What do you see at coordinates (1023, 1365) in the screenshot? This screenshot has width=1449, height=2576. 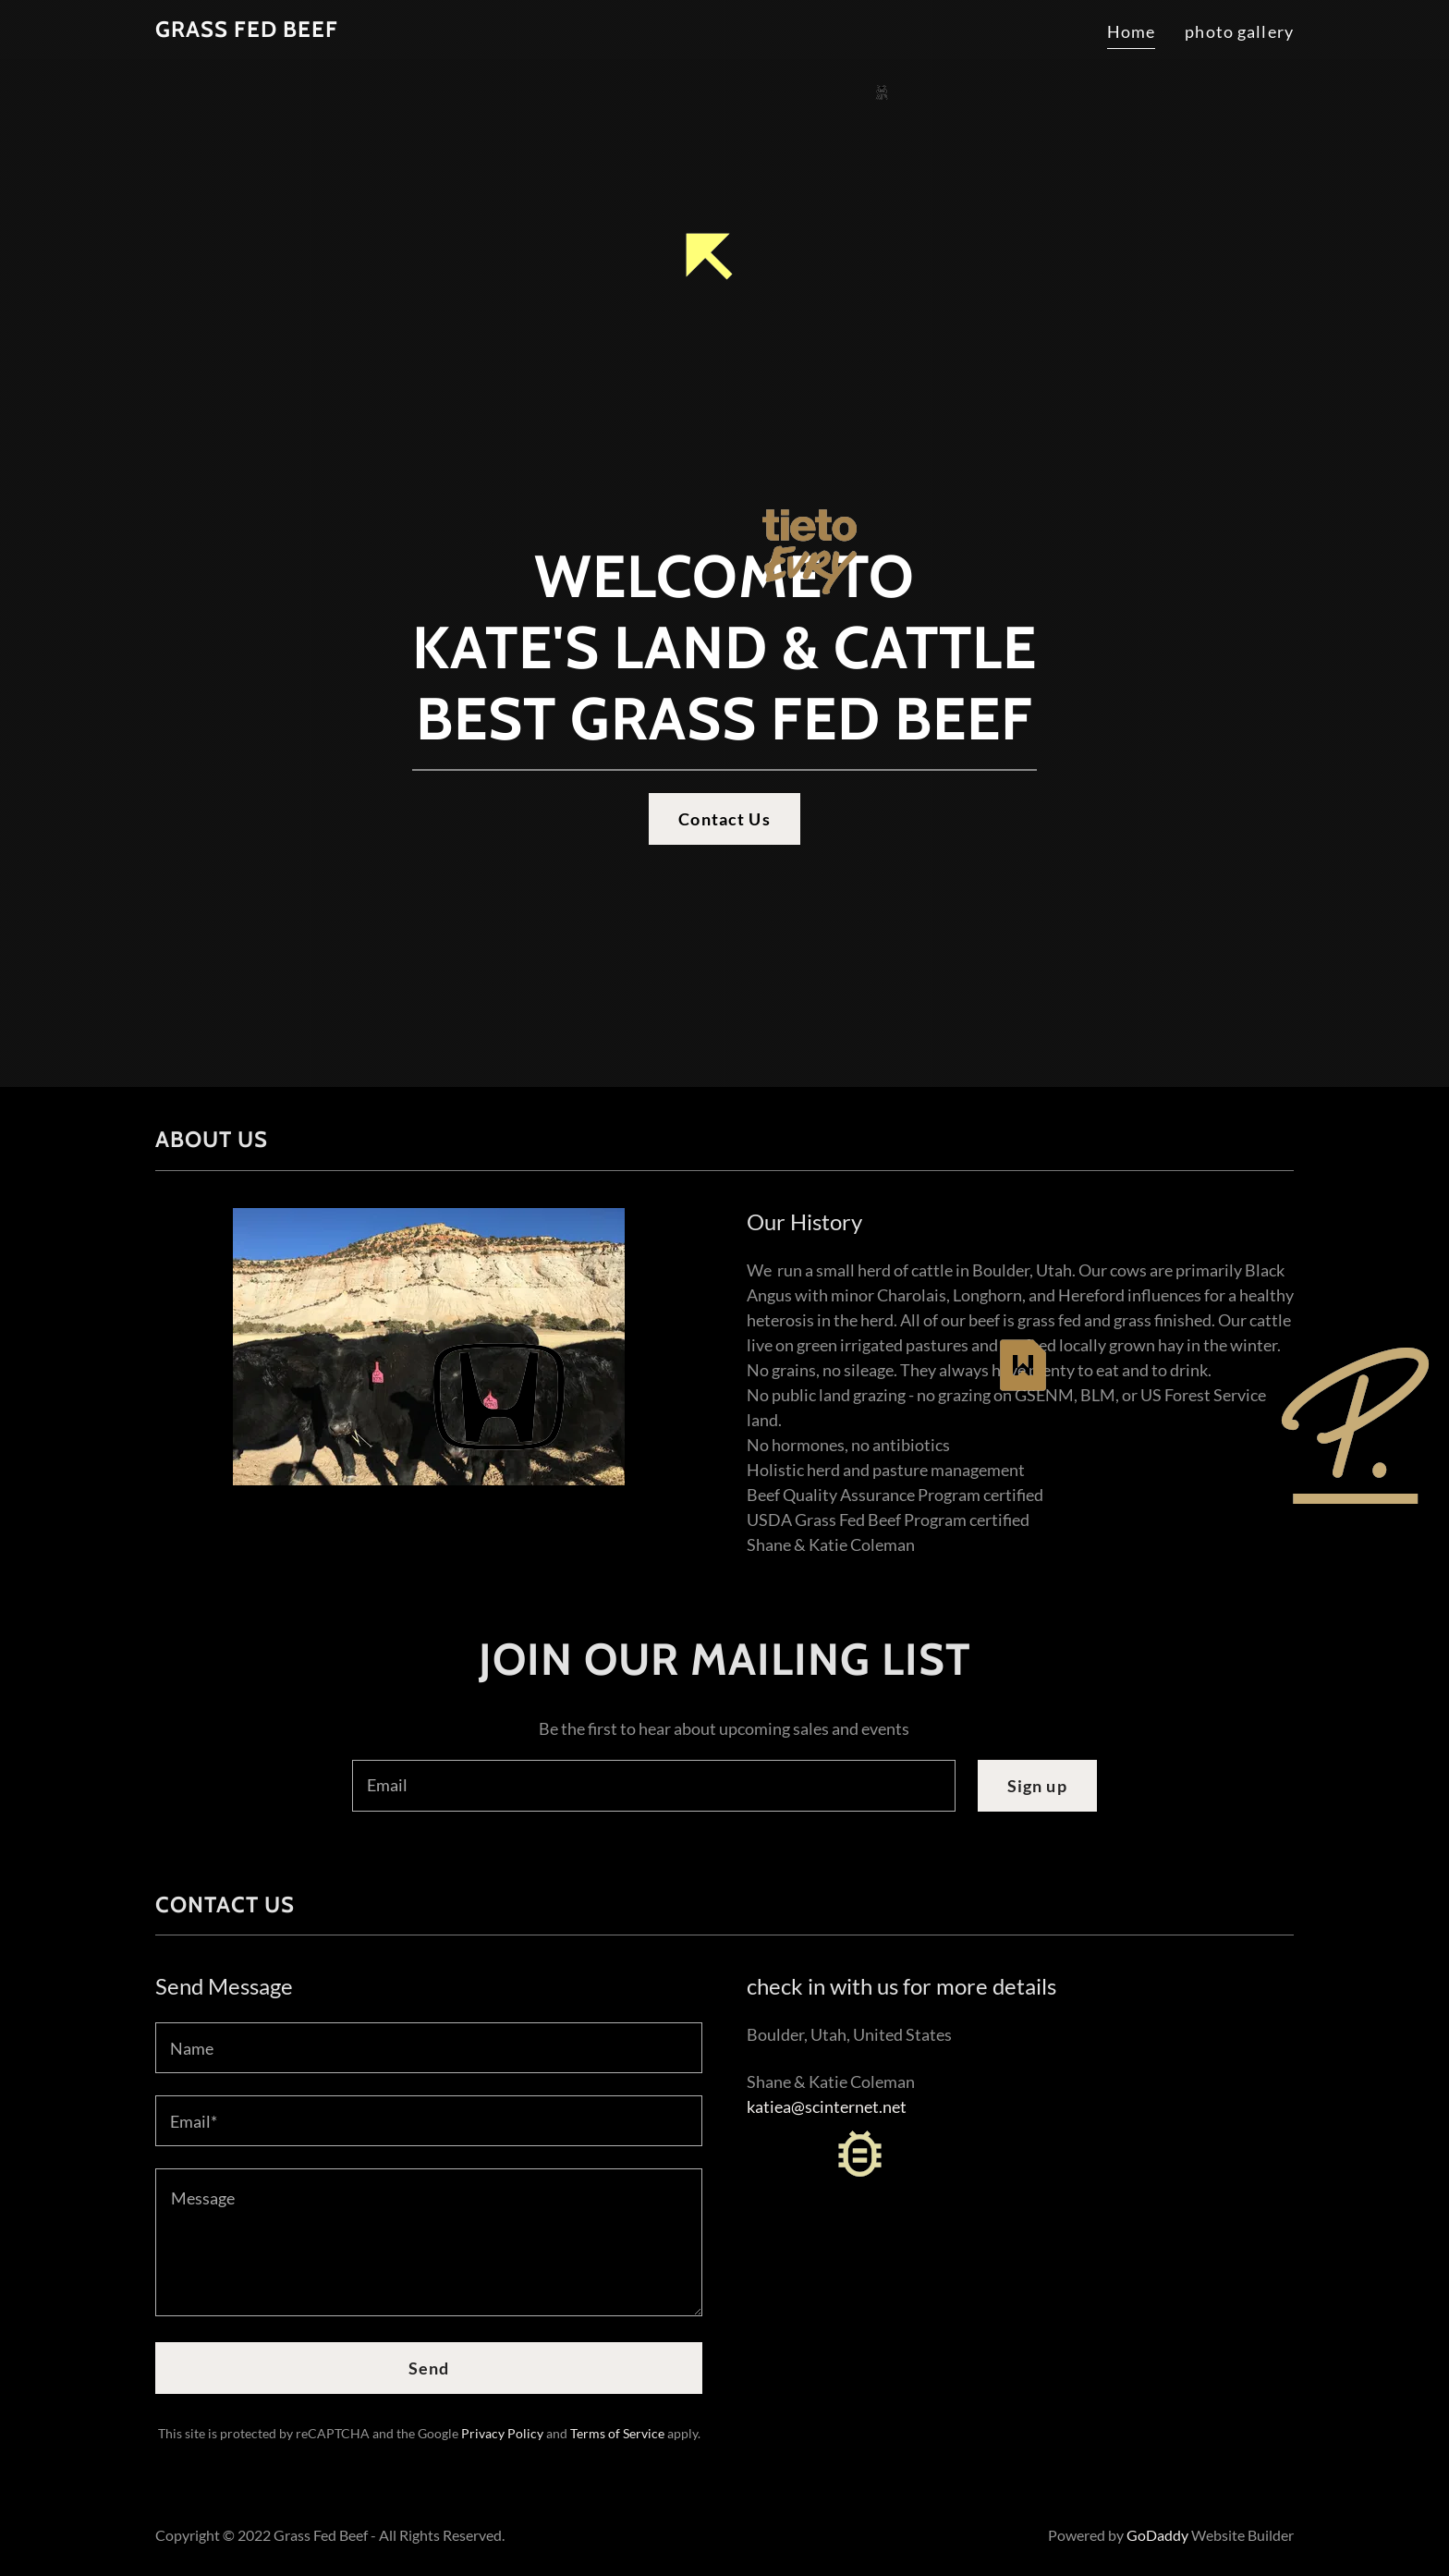 I see `open a Microsoft Word document` at bounding box center [1023, 1365].